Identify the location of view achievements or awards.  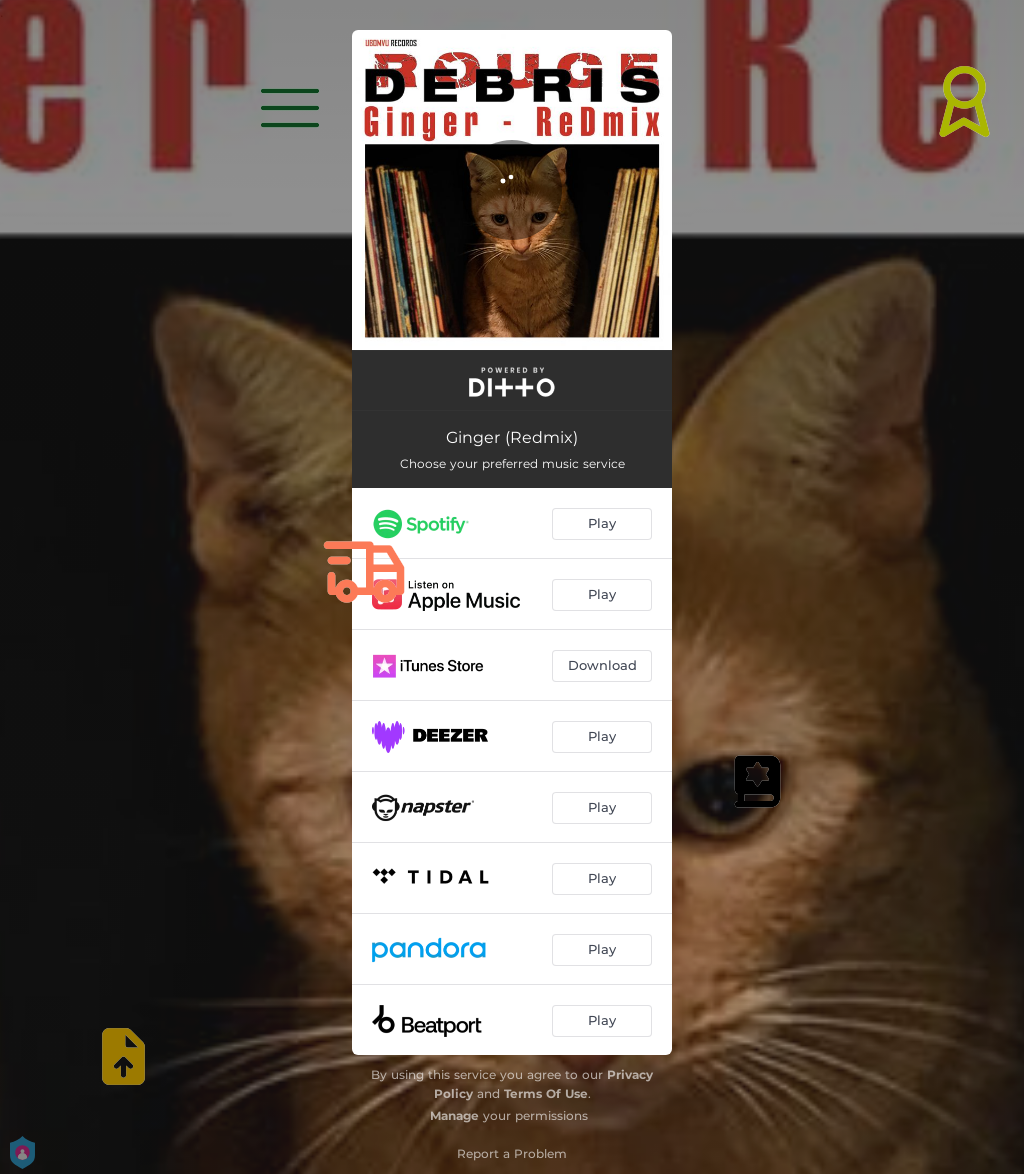
(964, 101).